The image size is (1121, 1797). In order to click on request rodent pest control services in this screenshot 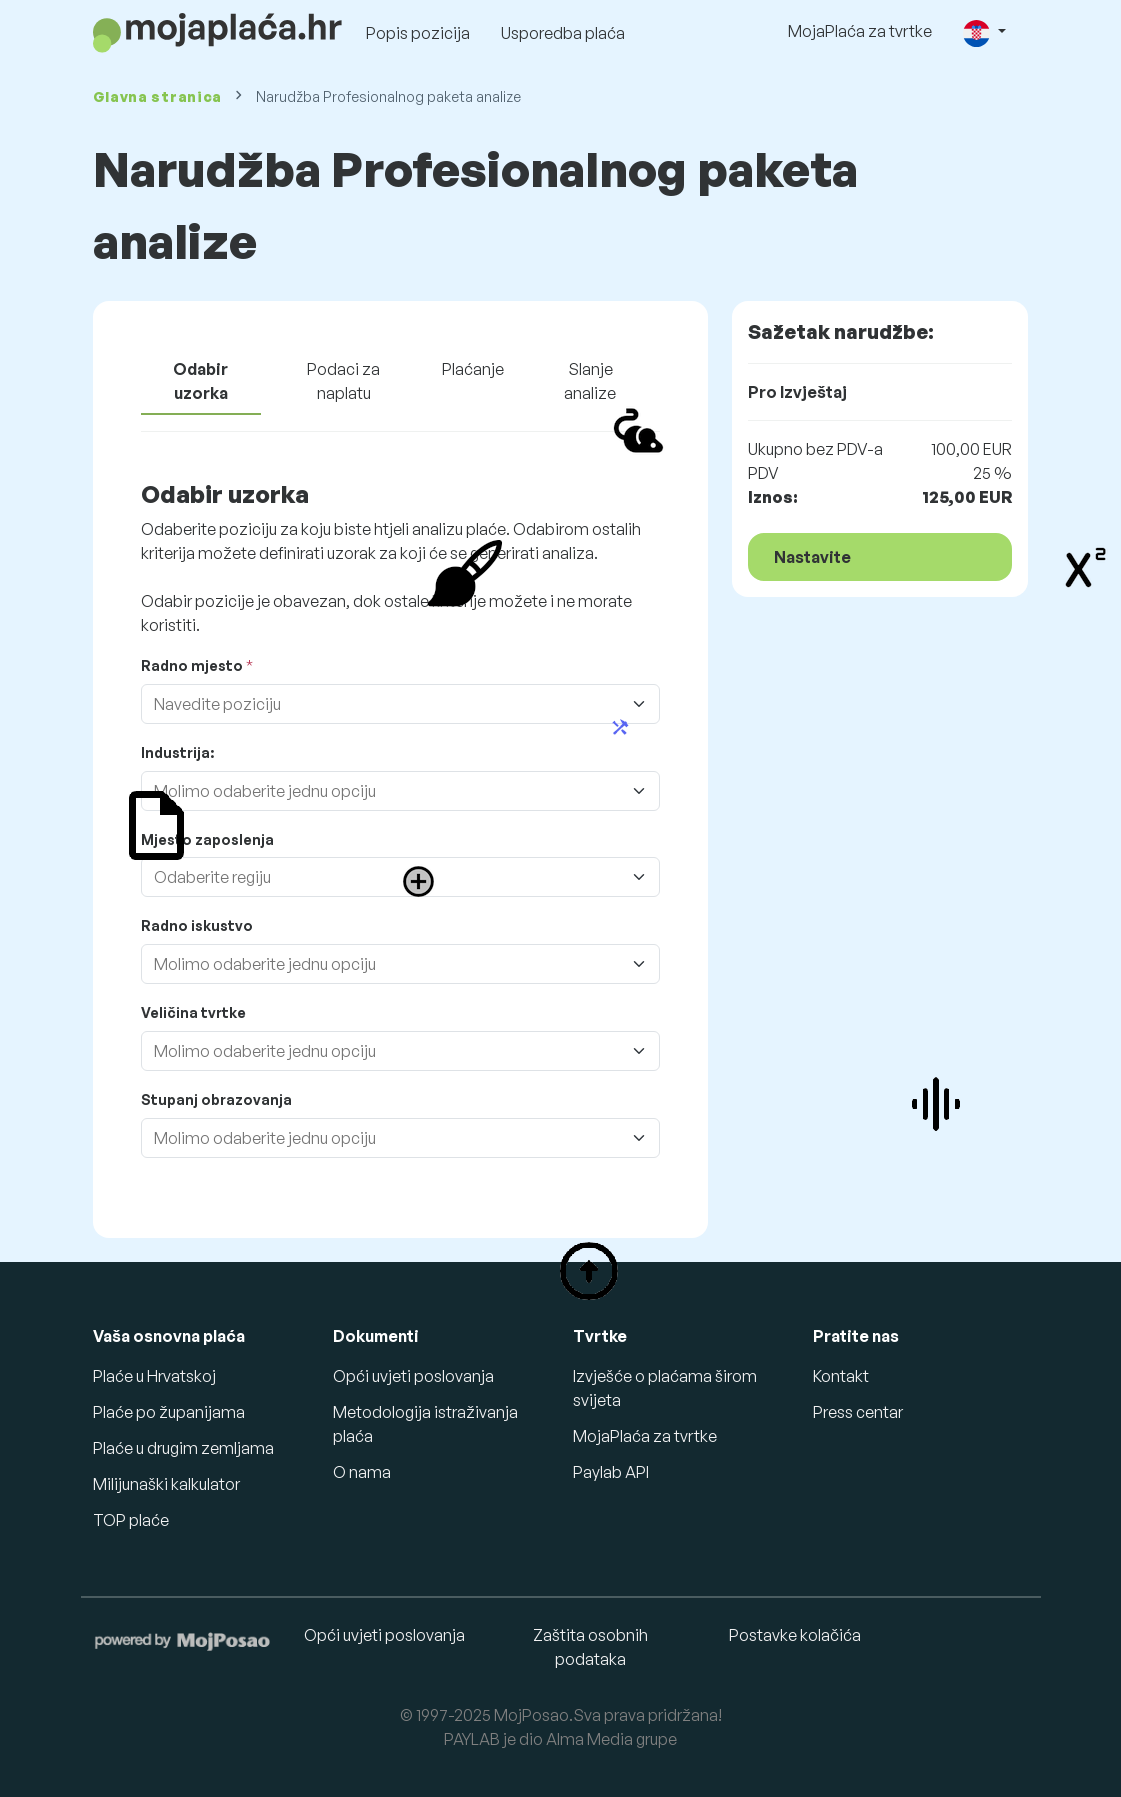, I will do `click(638, 430)`.